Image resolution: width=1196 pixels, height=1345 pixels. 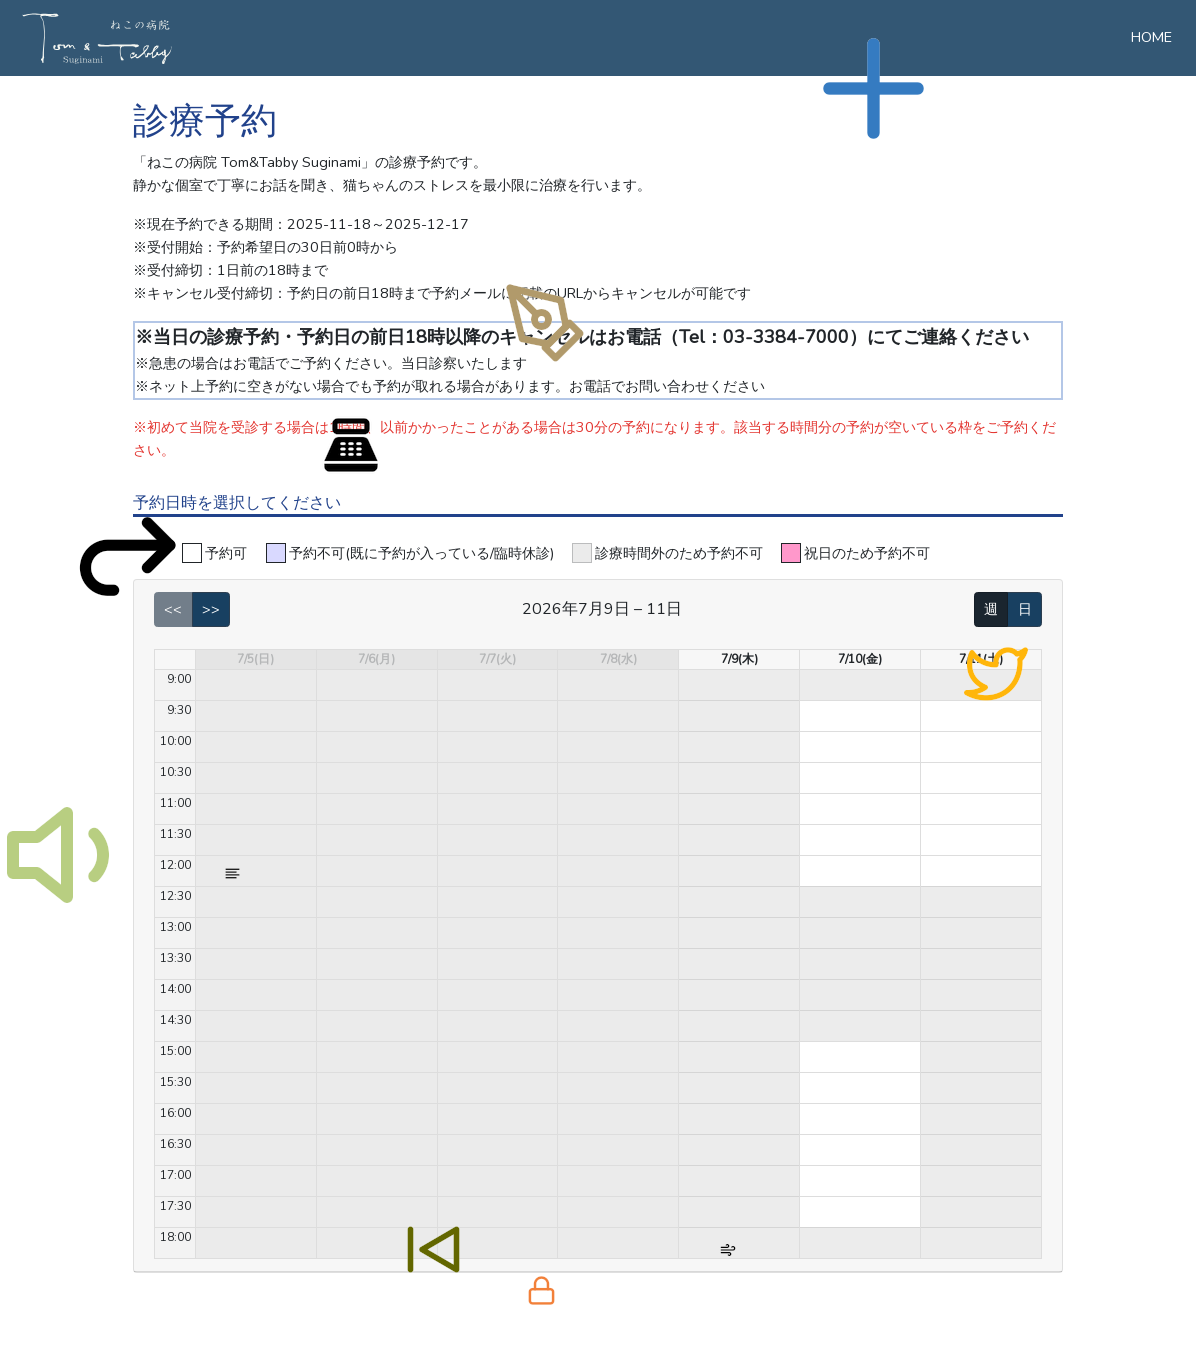 I want to click on access point of sale or checkout system, so click(x=351, y=445).